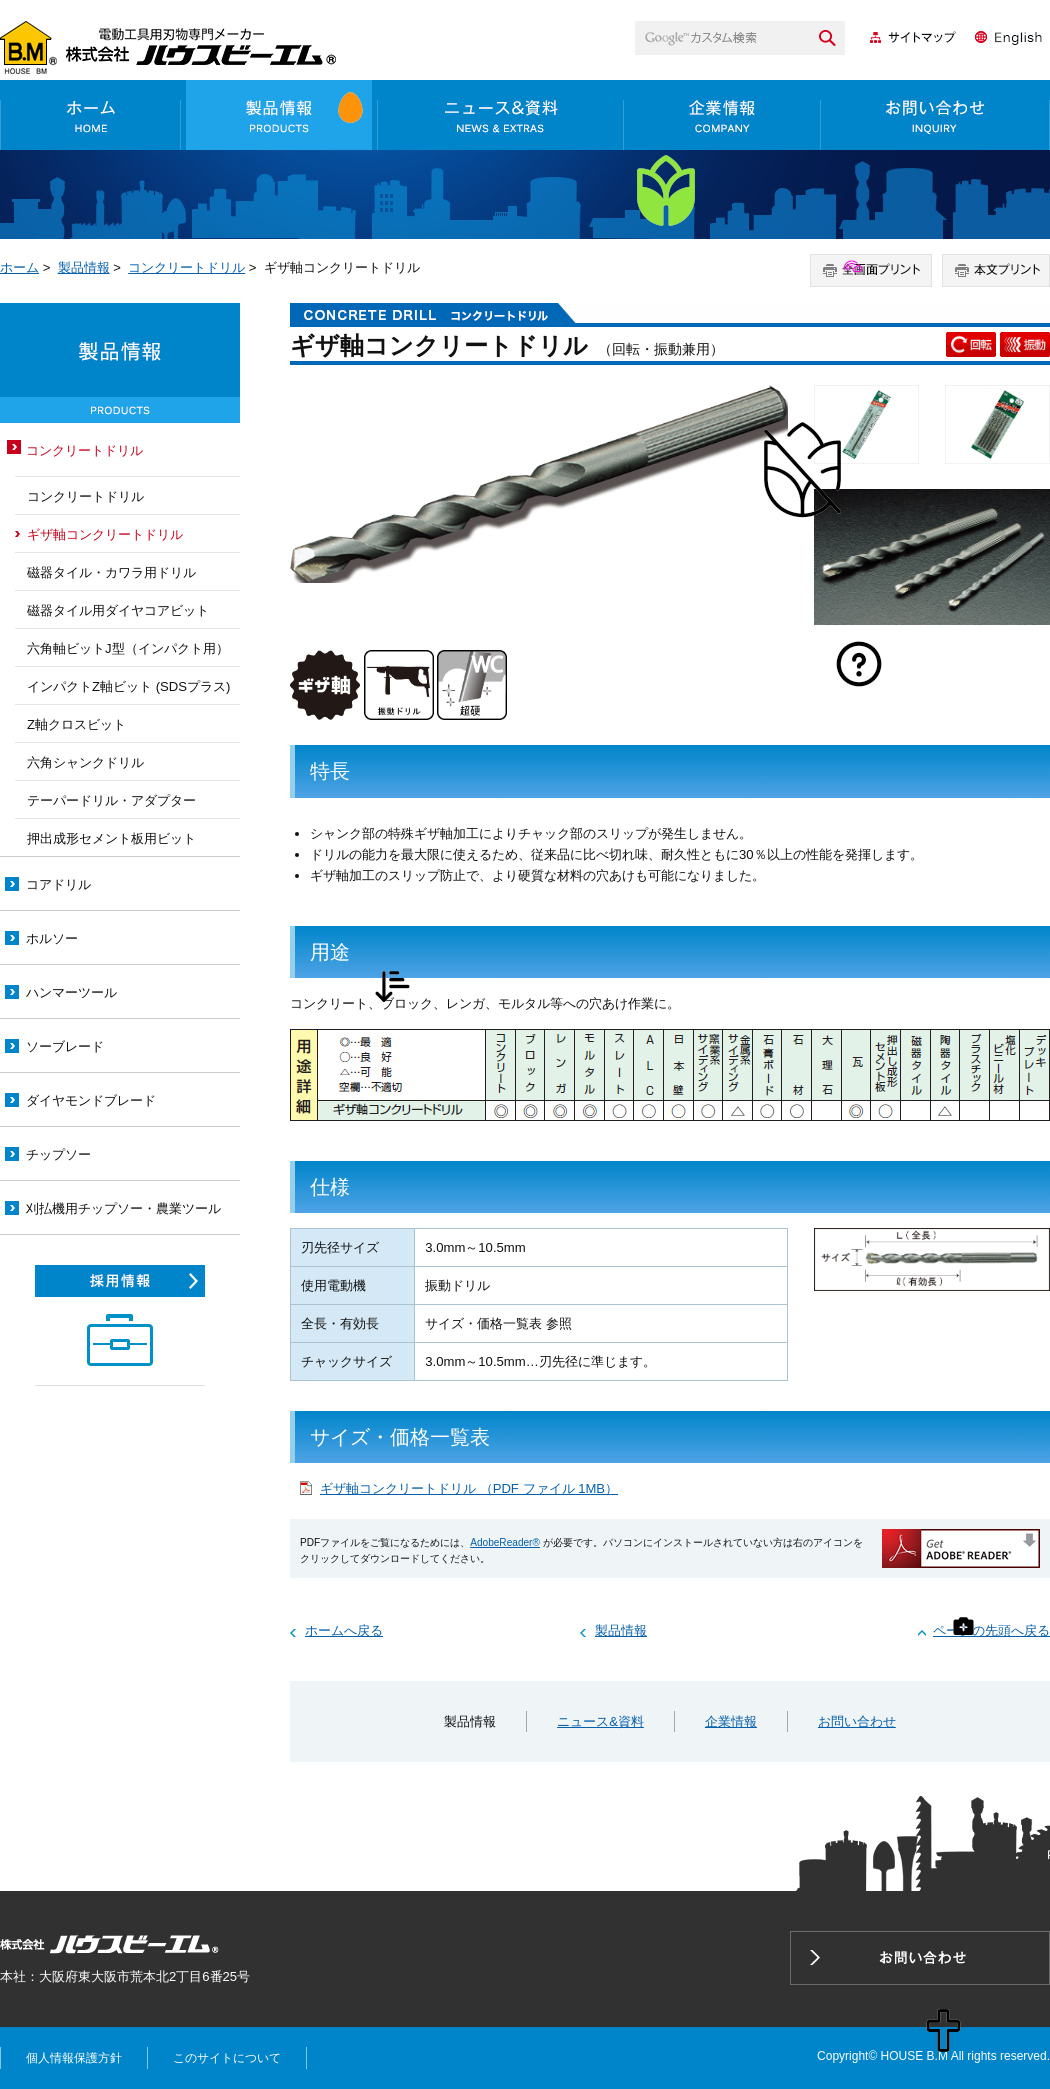 Image resolution: width=1050 pixels, height=2089 pixels. Describe the element at coordinates (802, 471) in the screenshot. I see `indicates gluten-free or grain-free option` at that location.